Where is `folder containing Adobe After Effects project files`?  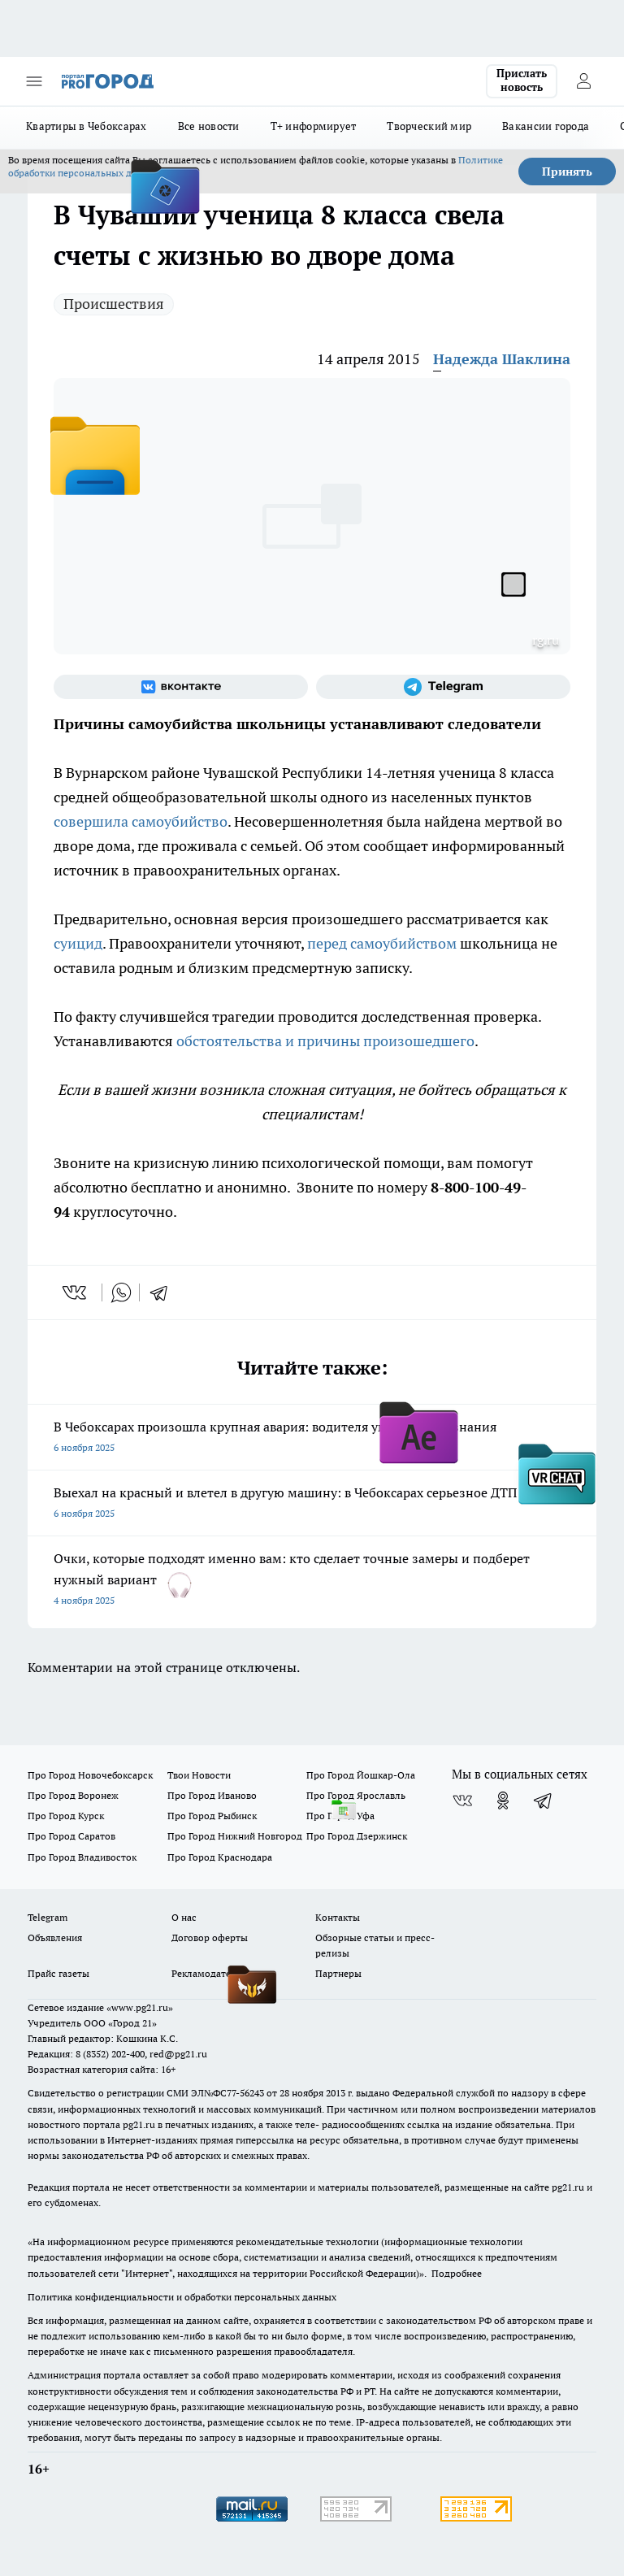
folder containing Adobe After Effects project files is located at coordinates (418, 1435).